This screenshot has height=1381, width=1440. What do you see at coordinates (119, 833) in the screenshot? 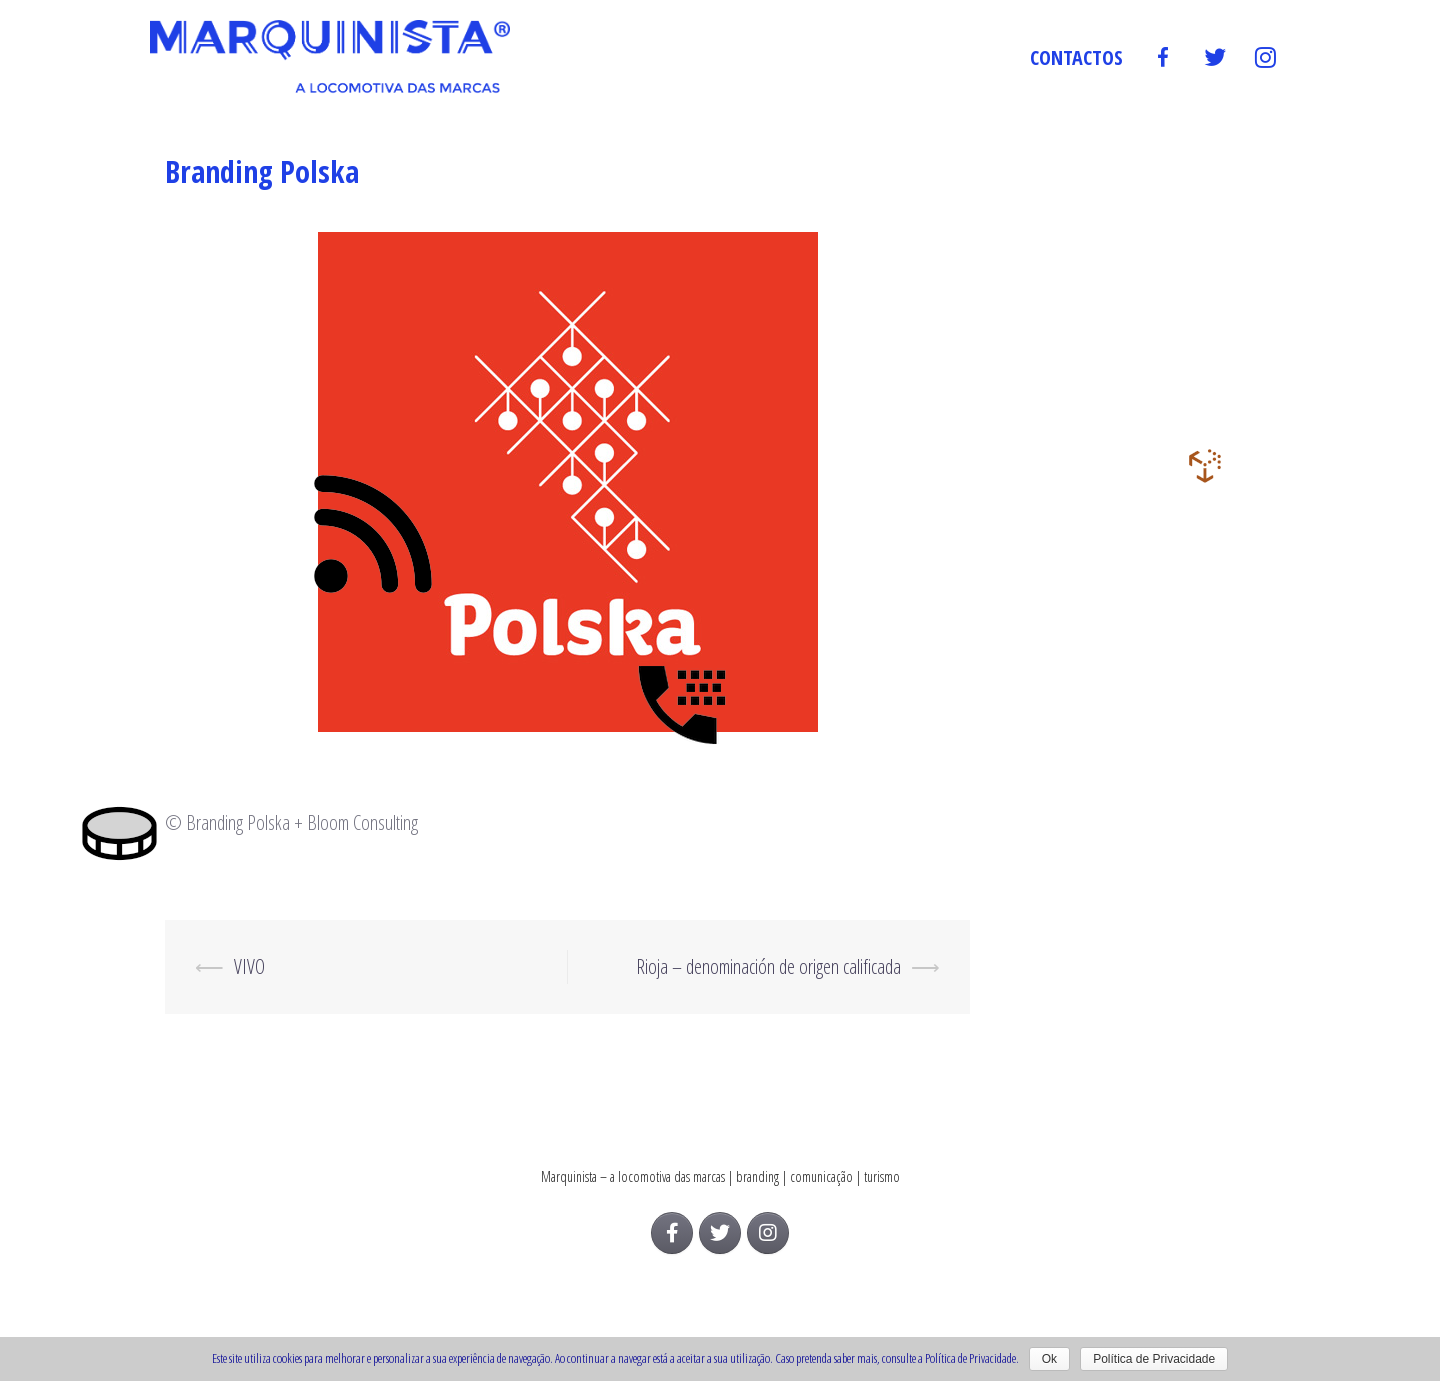
I see `view your coin balance or currency` at bounding box center [119, 833].